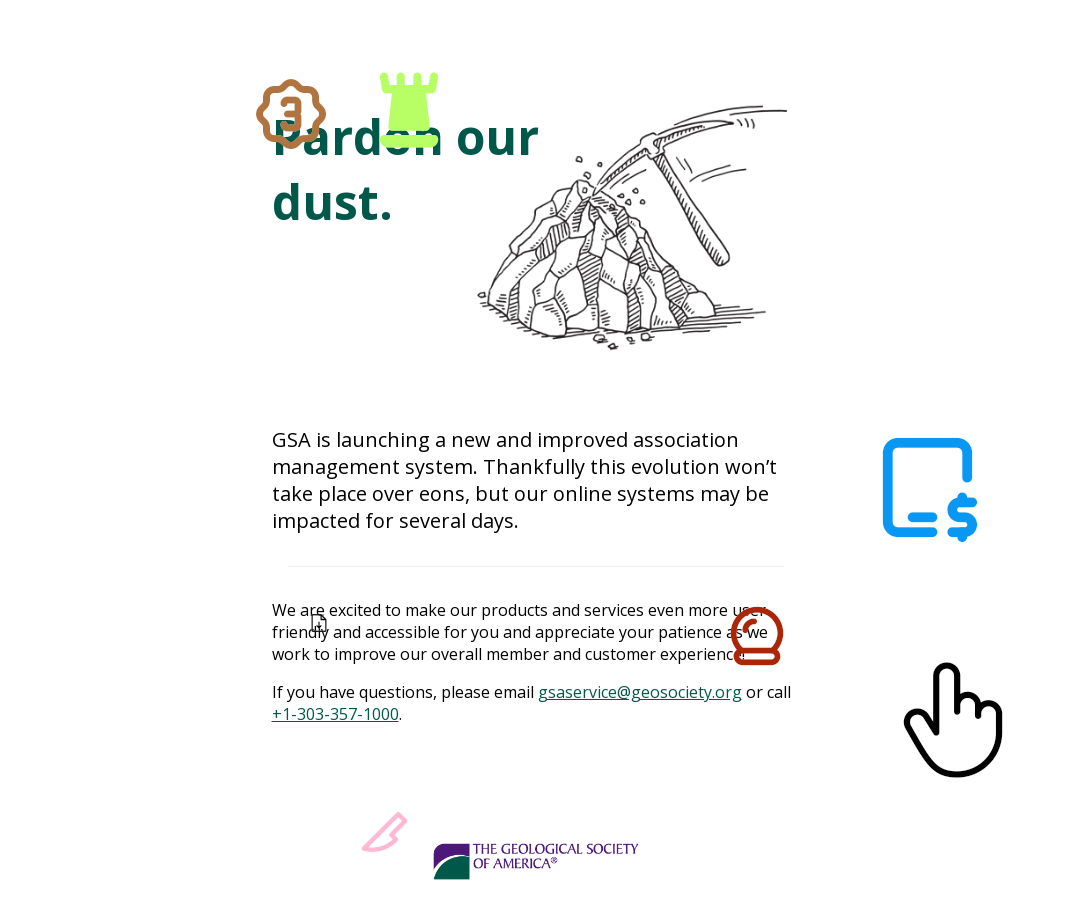  I want to click on access fortune or prediction features, so click(757, 636).